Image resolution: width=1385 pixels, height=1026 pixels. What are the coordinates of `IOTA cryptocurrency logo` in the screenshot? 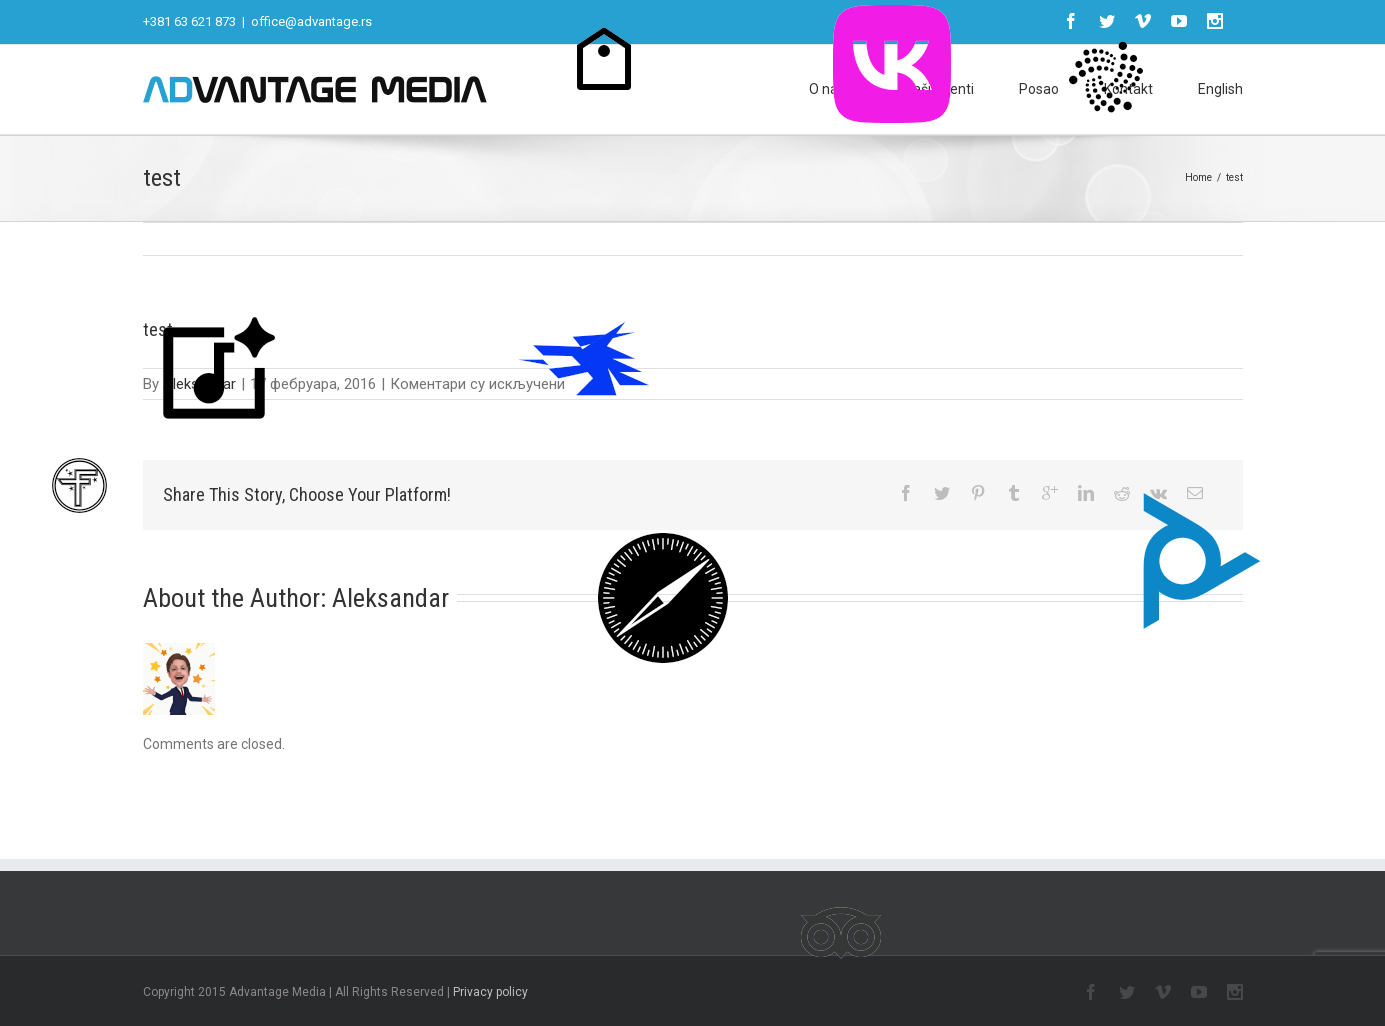 It's located at (1106, 77).